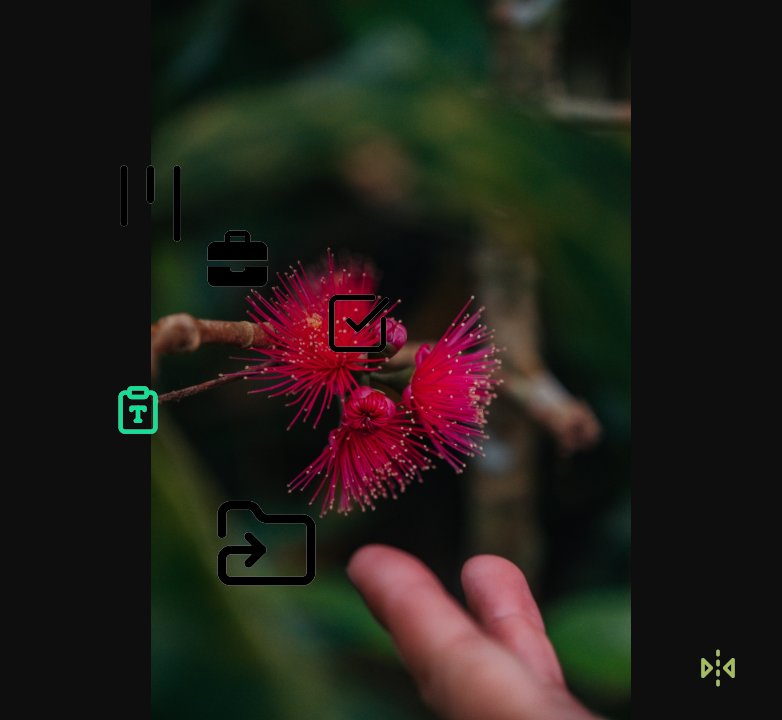  What do you see at coordinates (237, 260) in the screenshot?
I see `access work or business-related content` at bounding box center [237, 260].